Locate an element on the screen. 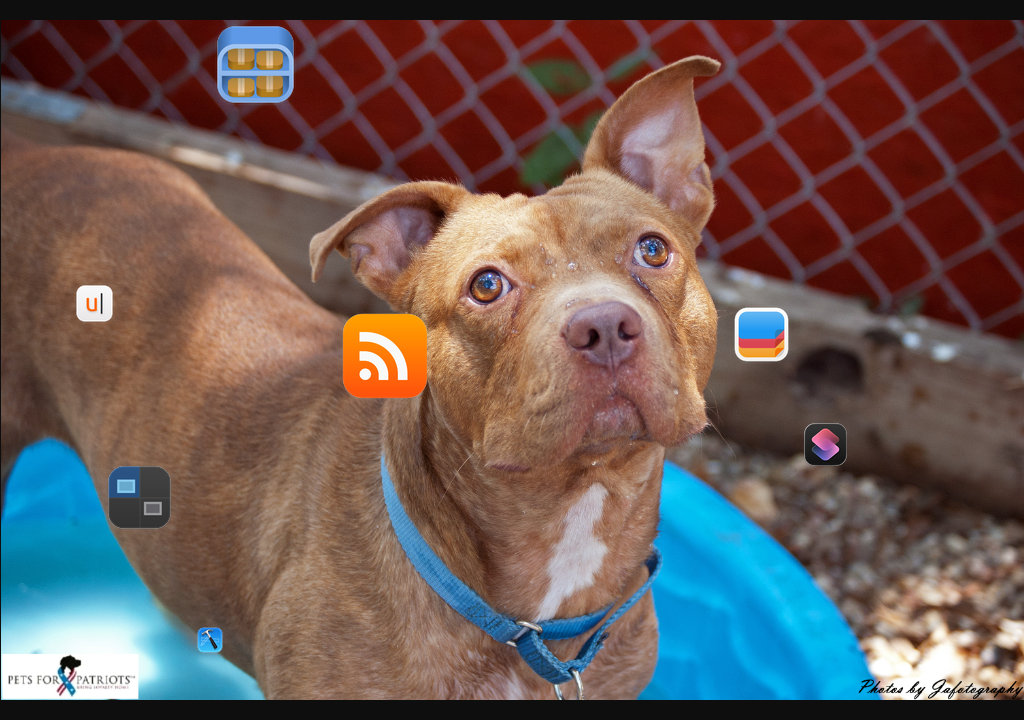 The height and width of the screenshot is (720, 1024). access virtual desktop preferences is located at coordinates (139, 498).